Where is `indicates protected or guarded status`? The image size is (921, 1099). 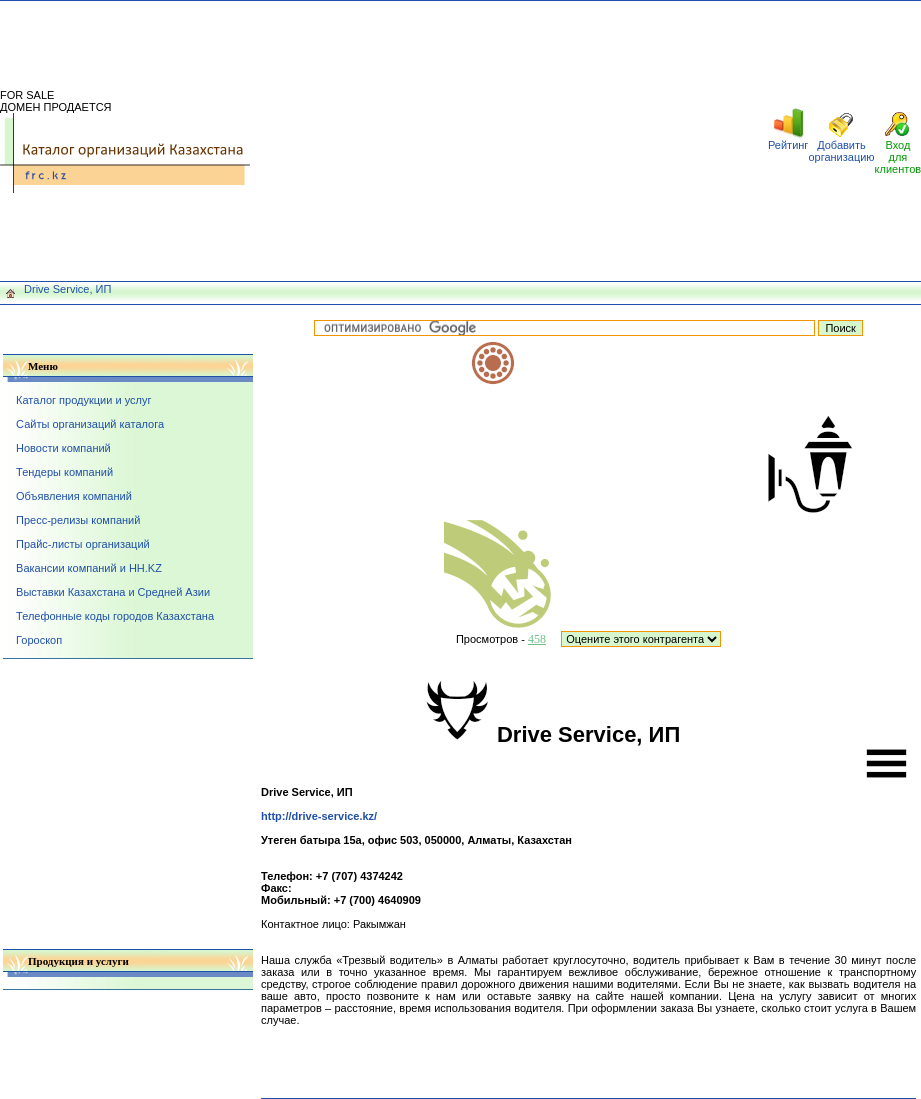 indicates protected or guarded status is located at coordinates (457, 709).